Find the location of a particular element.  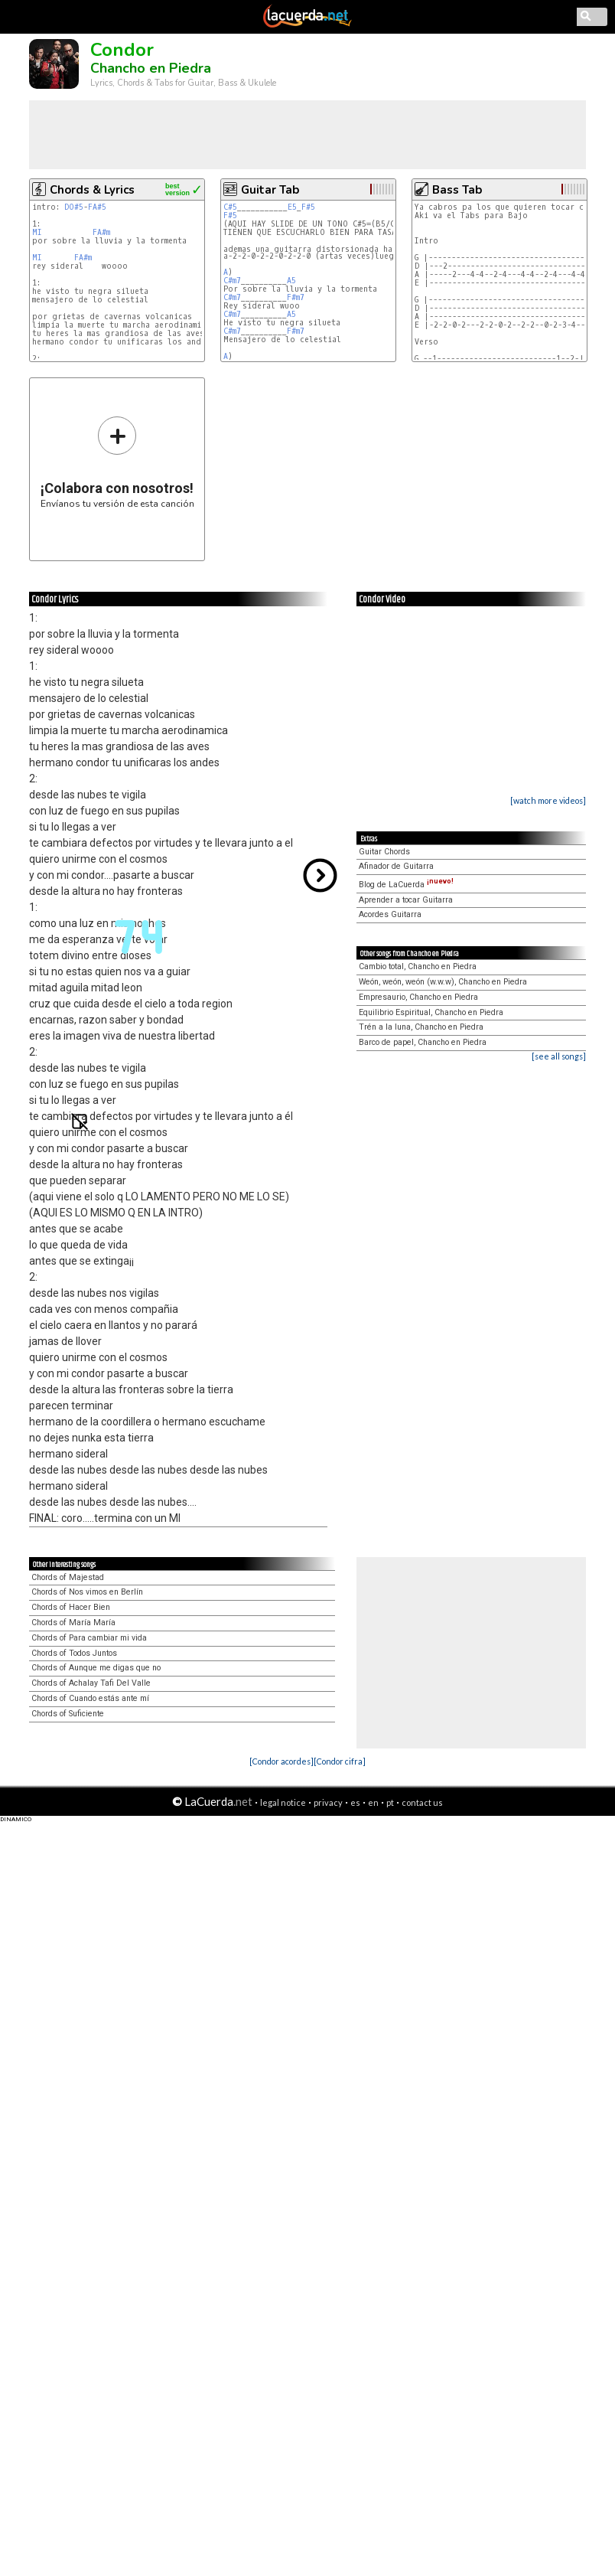

notes feature is disabled or unavailable is located at coordinates (80, 1121).